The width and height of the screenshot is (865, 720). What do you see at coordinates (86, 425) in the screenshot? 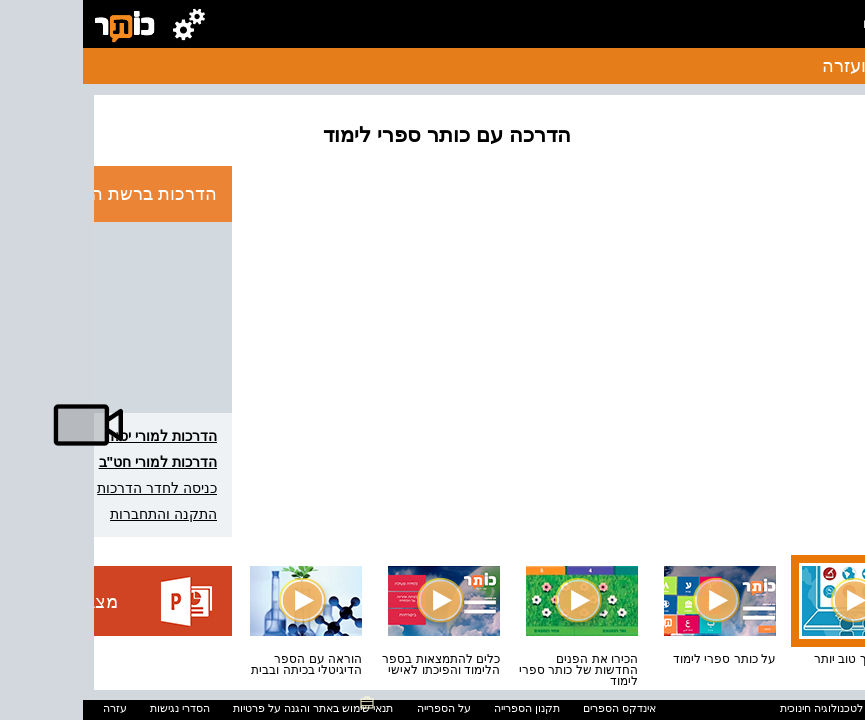
I see `start a video call` at bounding box center [86, 425].